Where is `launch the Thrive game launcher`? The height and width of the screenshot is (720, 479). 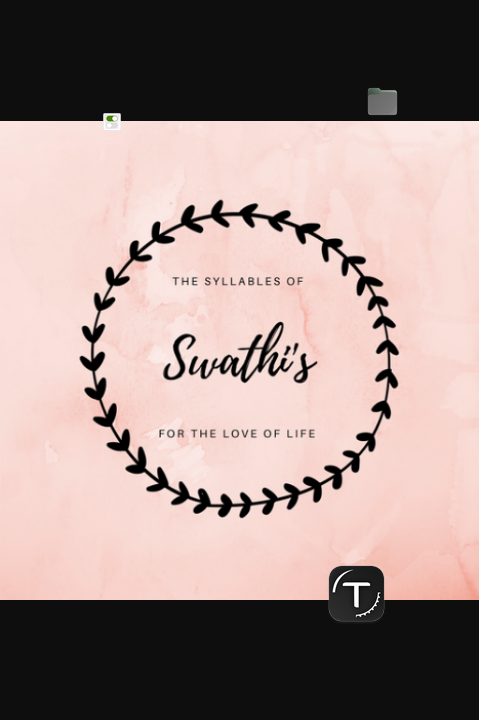 launch the Thrive game launcher is located at coordinates (356, 593).